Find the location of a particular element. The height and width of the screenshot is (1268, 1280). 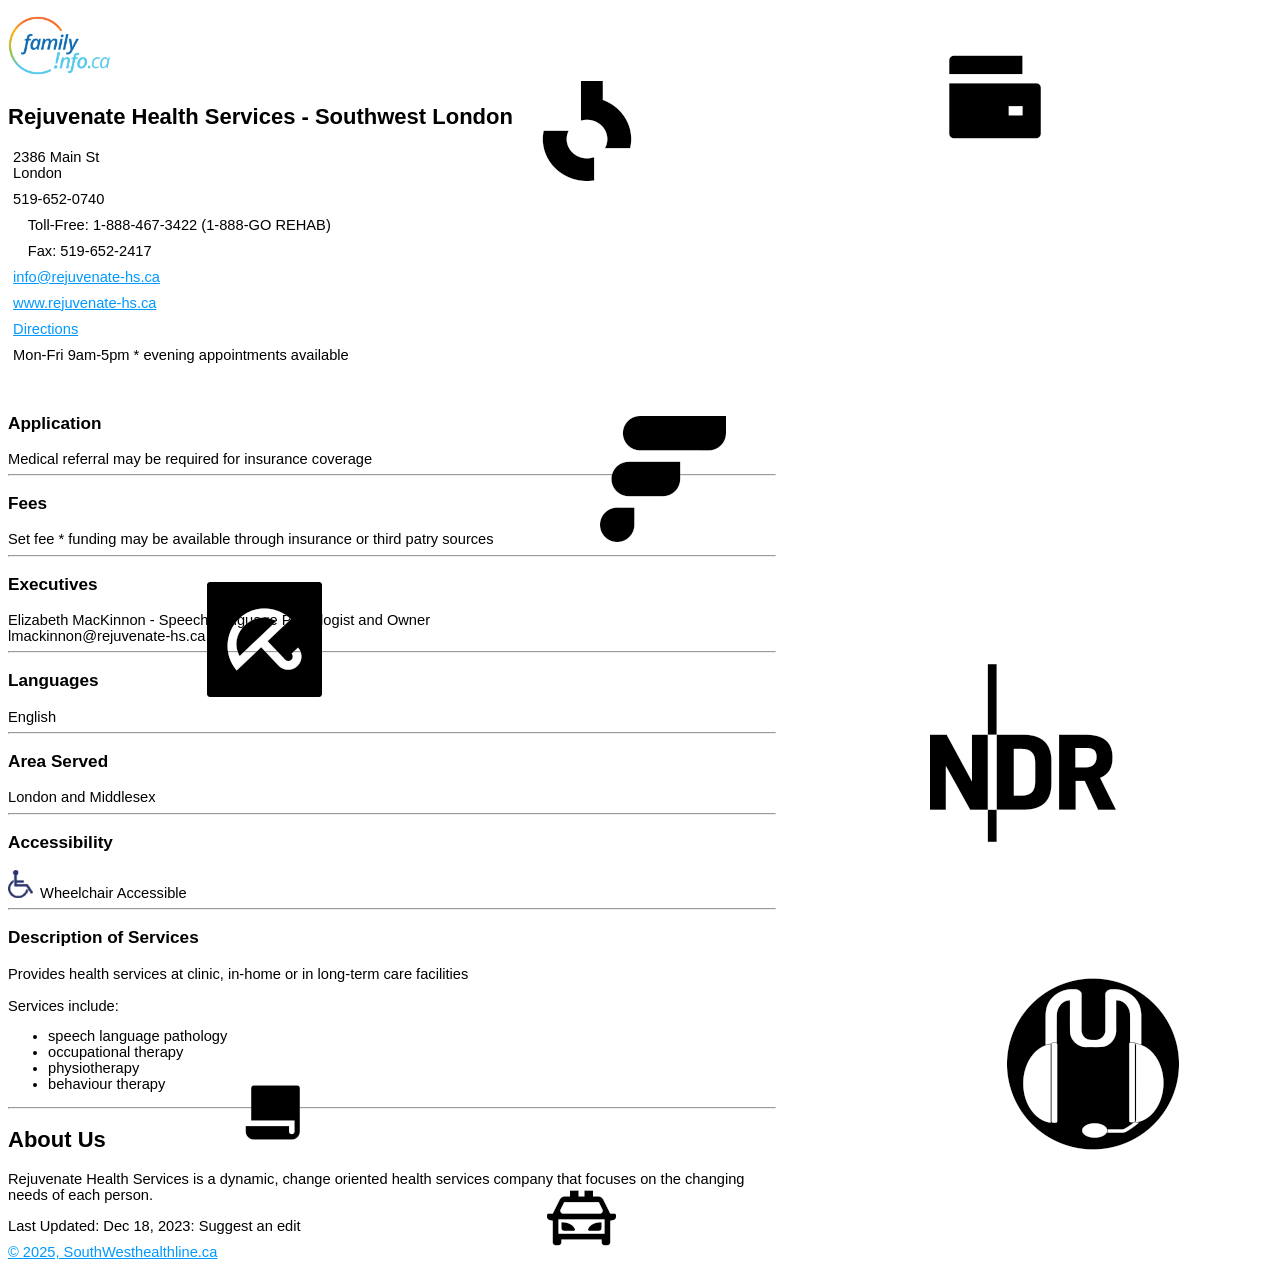

open the Radio France app is located at coordinates (587, 131).